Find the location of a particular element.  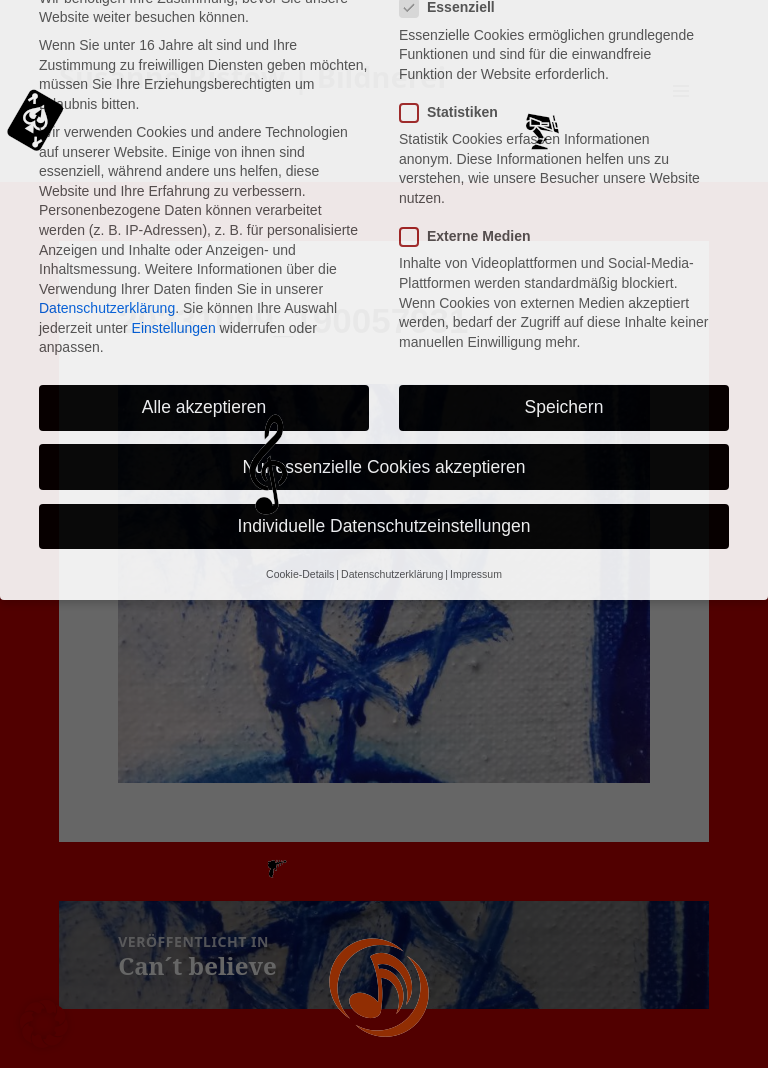

explore the map on foot is located at coordinates (542, 131).